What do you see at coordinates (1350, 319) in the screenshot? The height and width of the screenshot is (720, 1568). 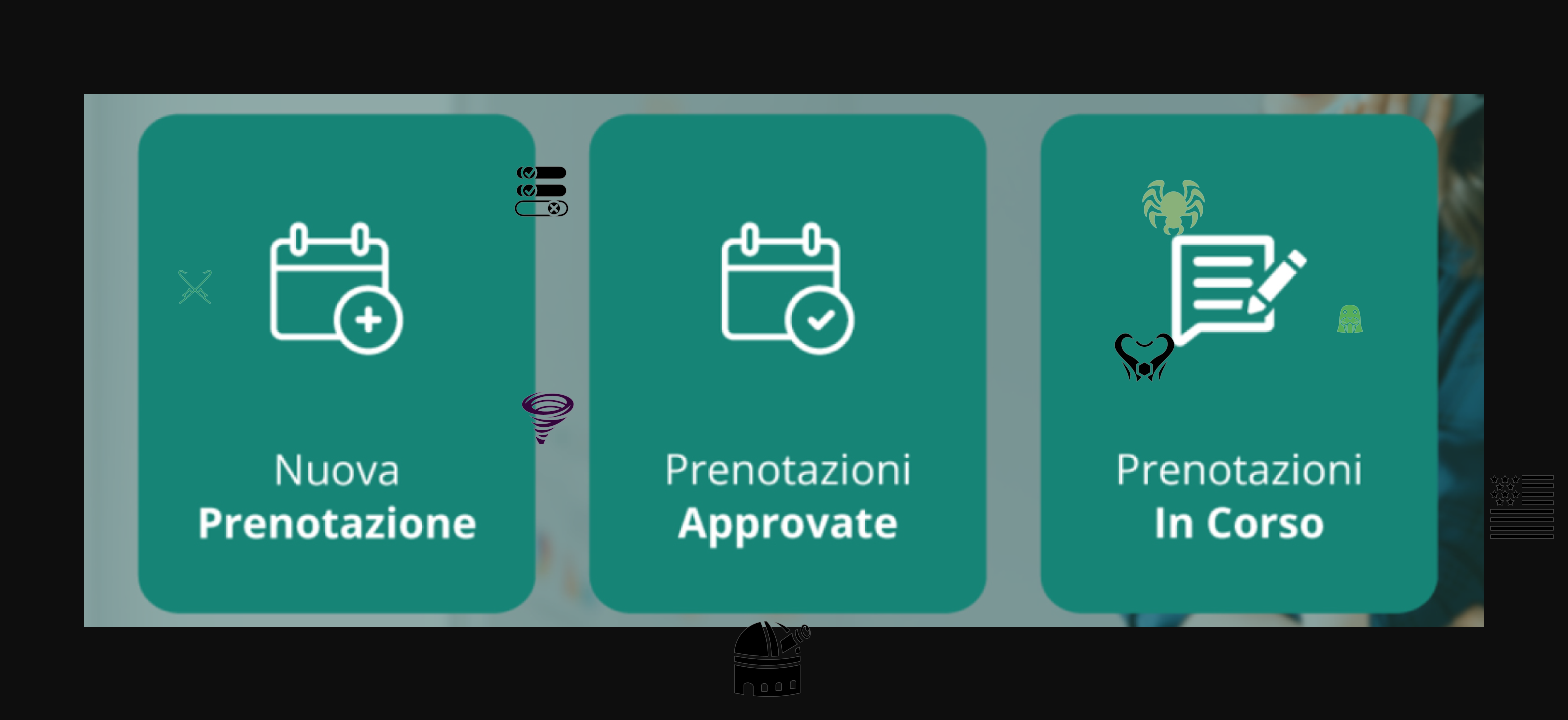 I see `walrus character or avatar icon` at bounding box center [1350, 319].